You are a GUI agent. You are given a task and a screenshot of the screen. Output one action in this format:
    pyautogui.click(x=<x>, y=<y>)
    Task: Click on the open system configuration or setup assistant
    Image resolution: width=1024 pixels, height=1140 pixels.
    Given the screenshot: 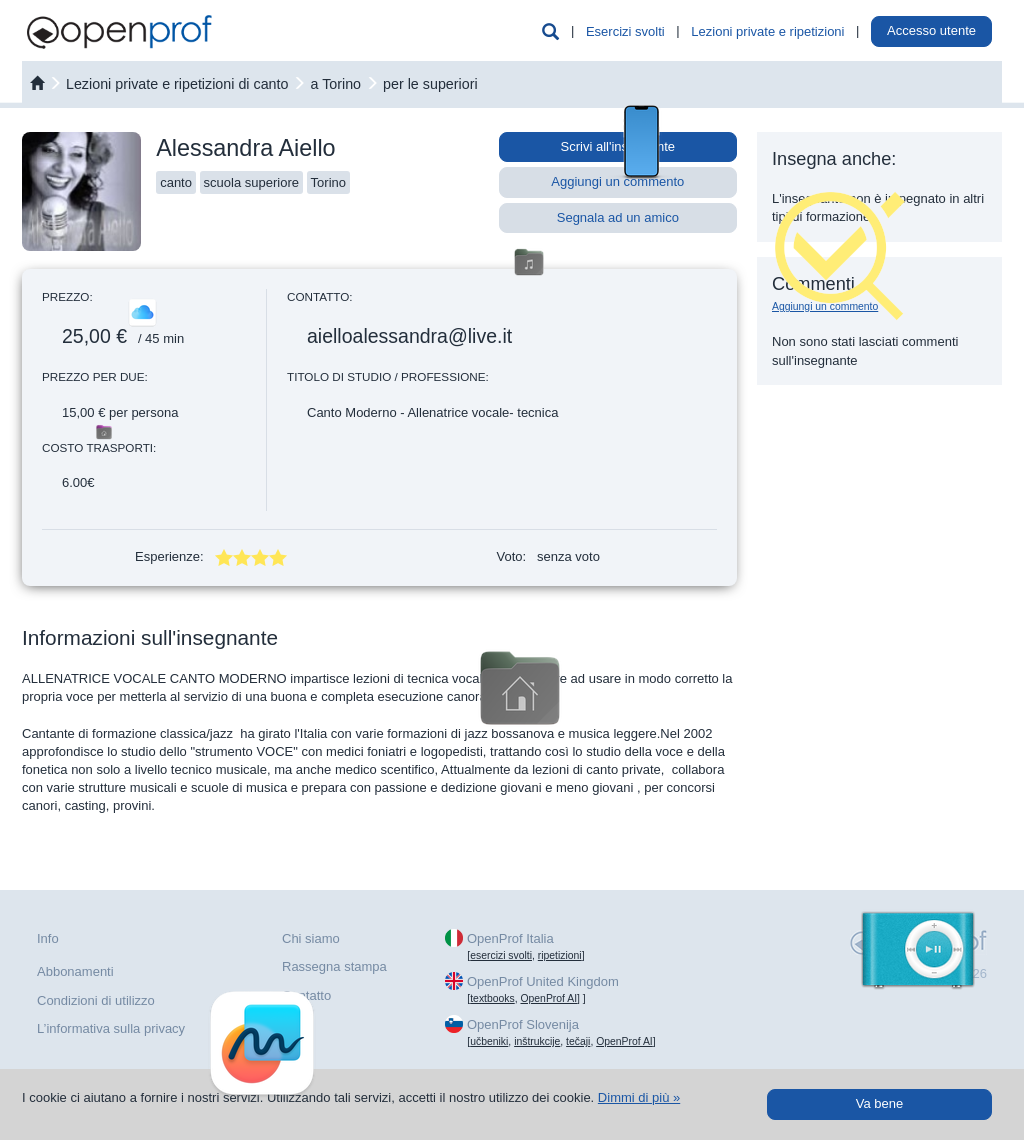 What is the action you would take?
    pyautogui.click(x=840, y=256)
    